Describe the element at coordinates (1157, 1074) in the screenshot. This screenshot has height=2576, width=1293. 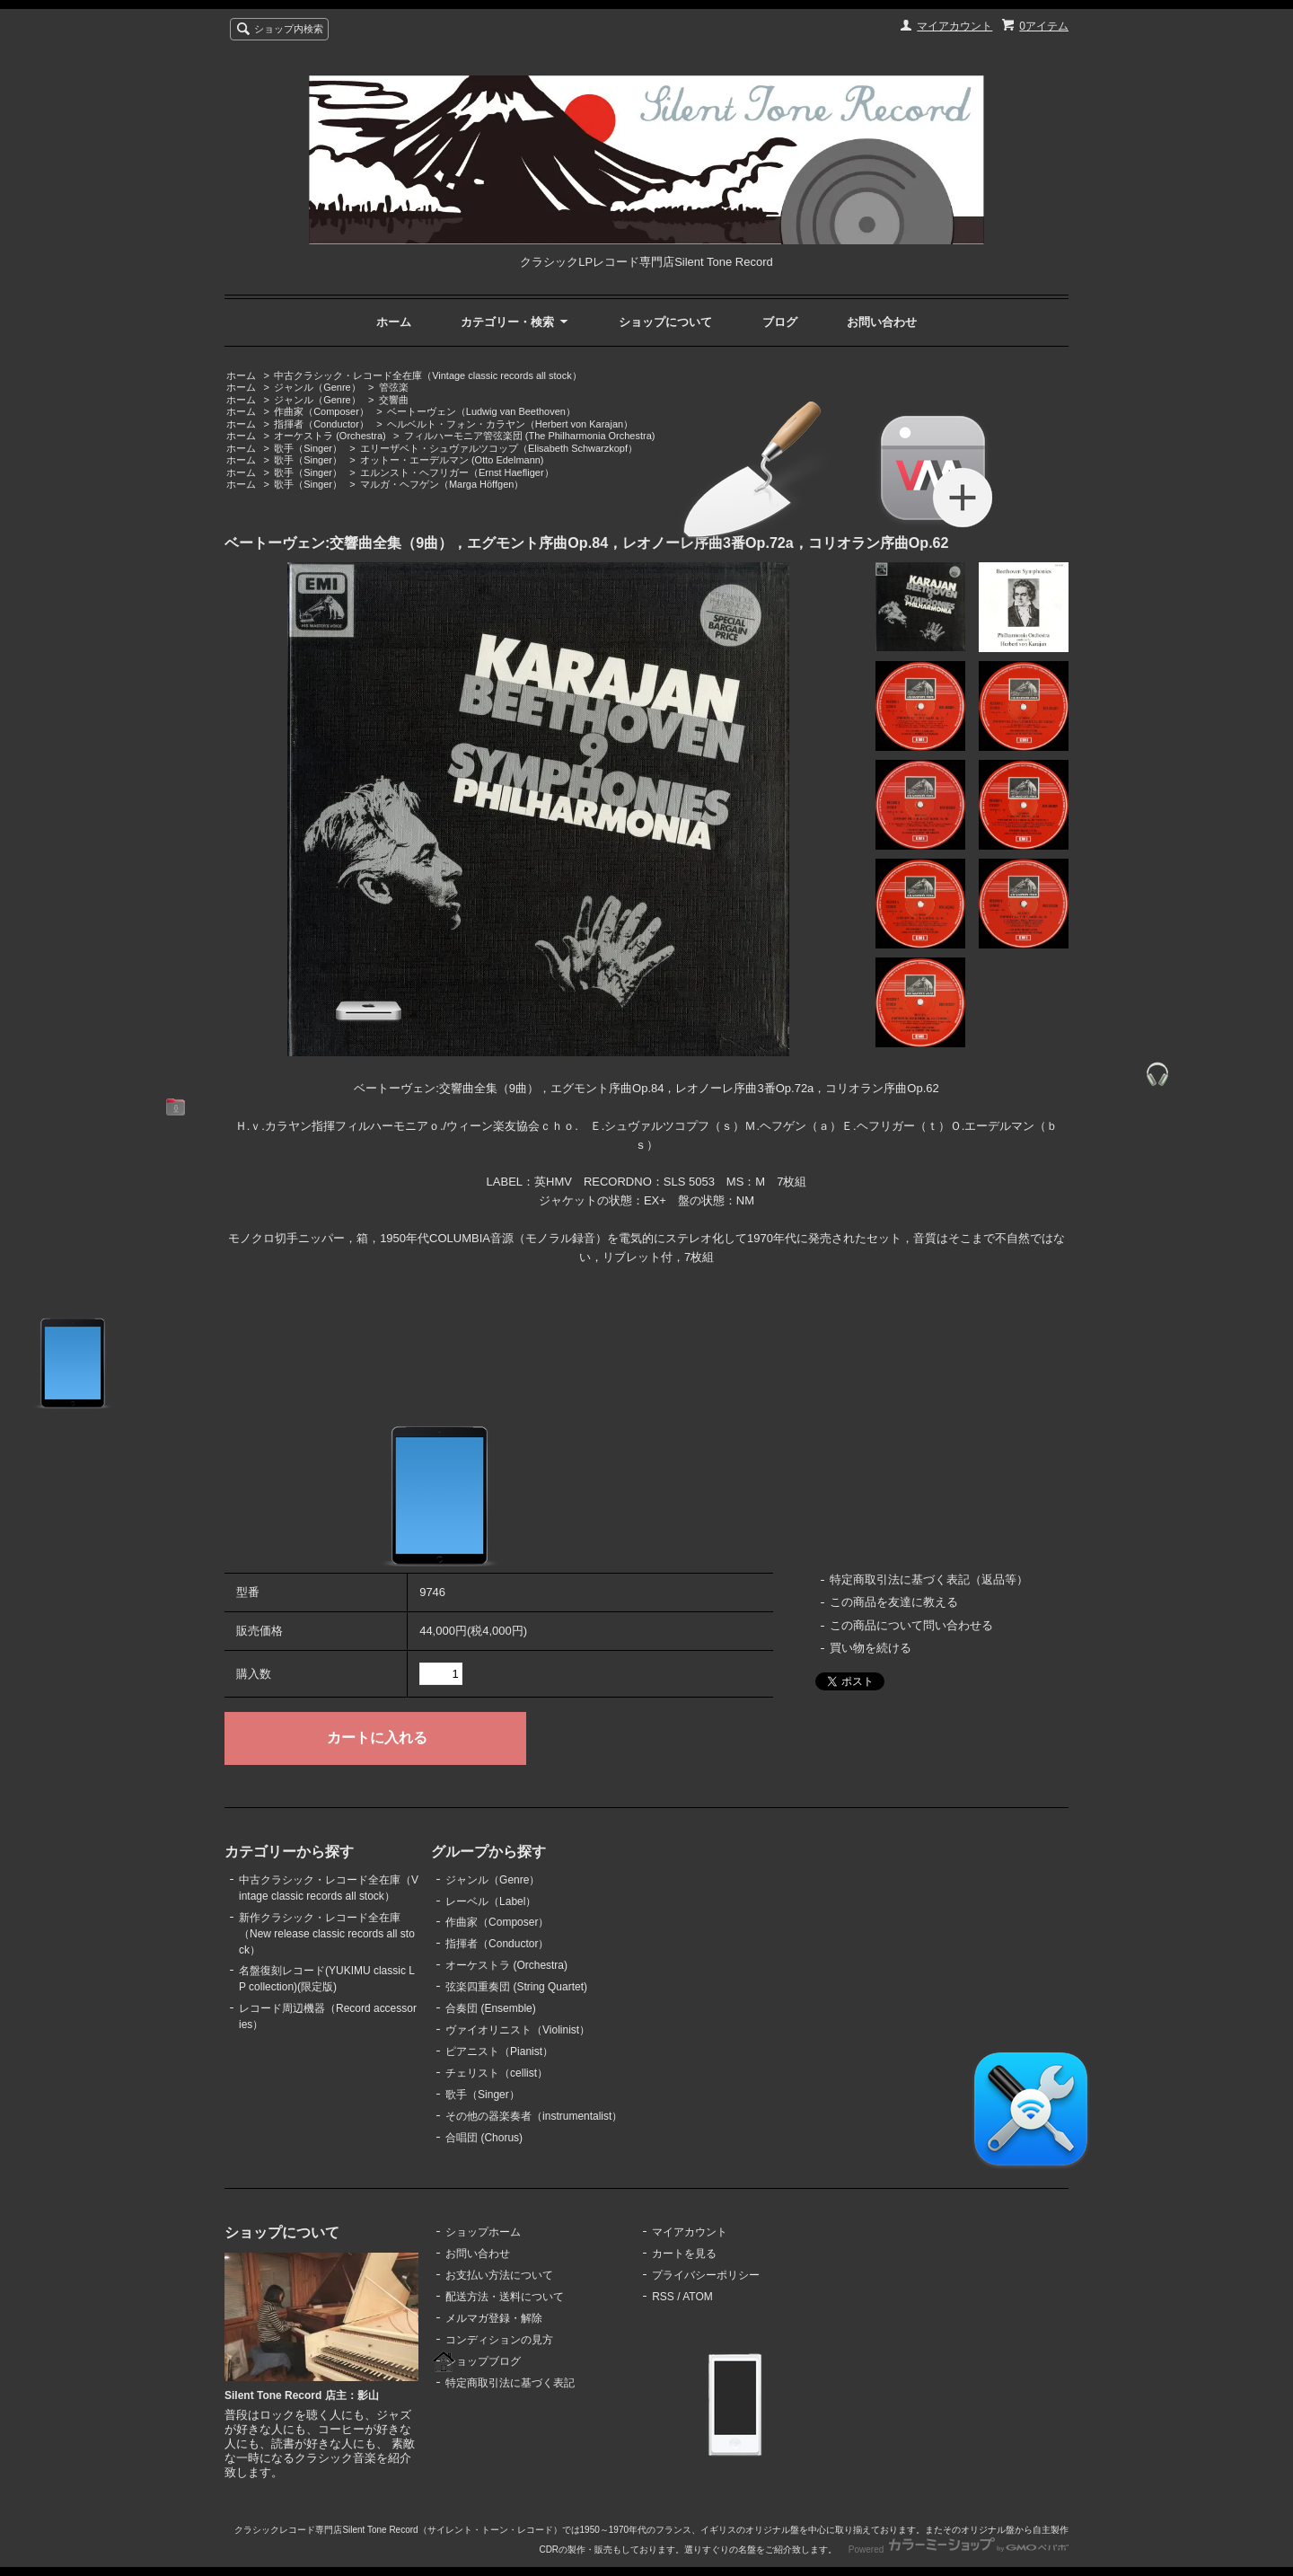
I see `bluetooth headphones connected successfully` at that location.